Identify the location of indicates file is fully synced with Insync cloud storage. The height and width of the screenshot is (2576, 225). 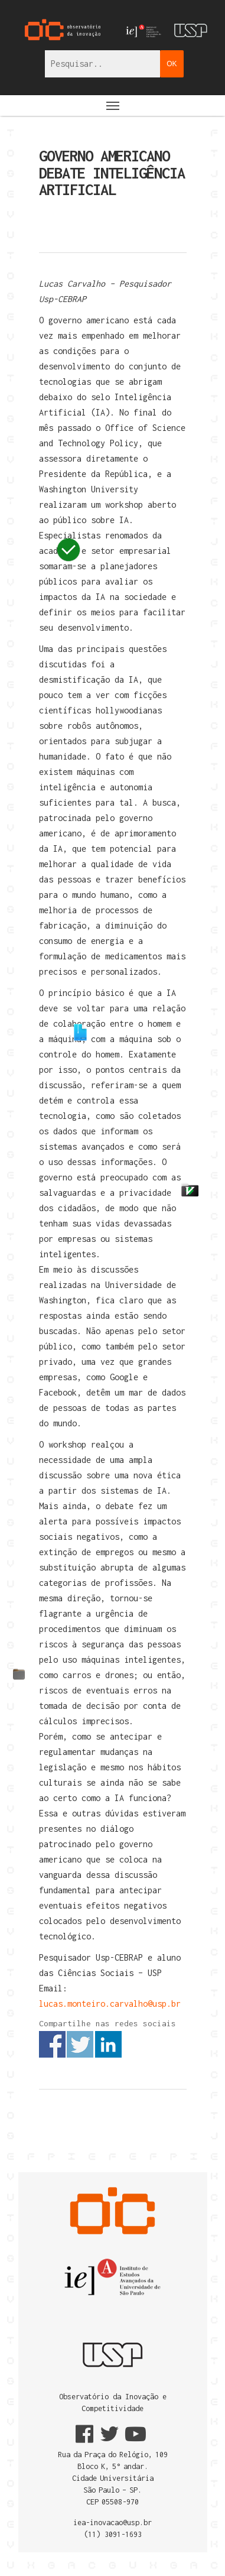
(69, 550).